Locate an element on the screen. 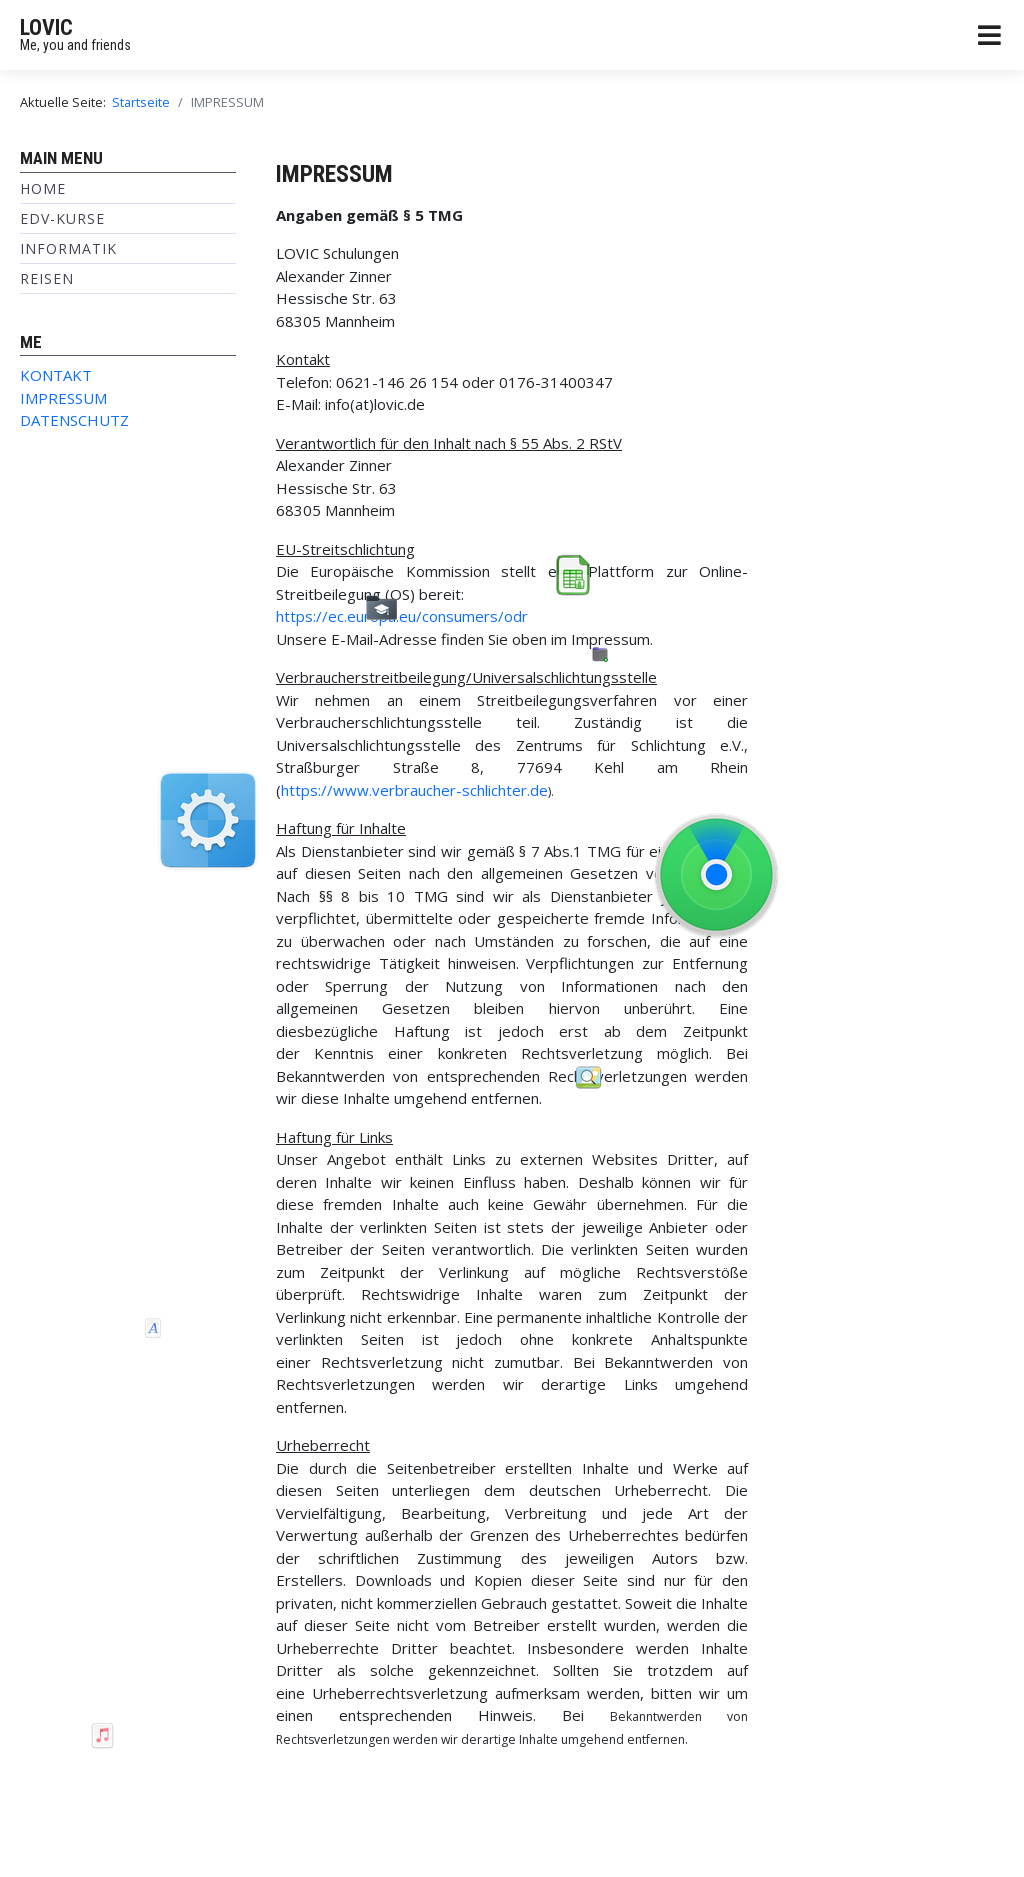 This screenshot has width=1024, height=1877. open image viewer application is located at coordinates (588, 1077).